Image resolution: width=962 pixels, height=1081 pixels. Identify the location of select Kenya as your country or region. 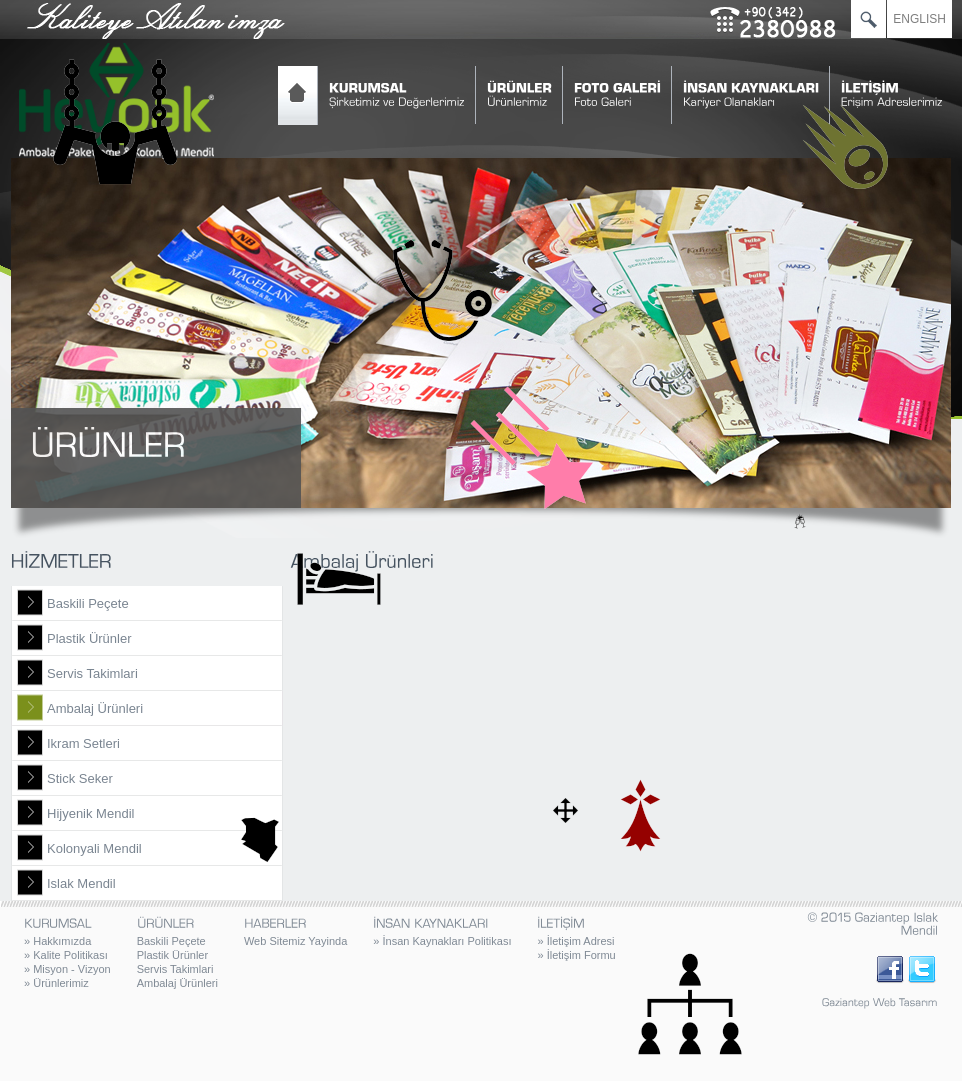
(260, 840).